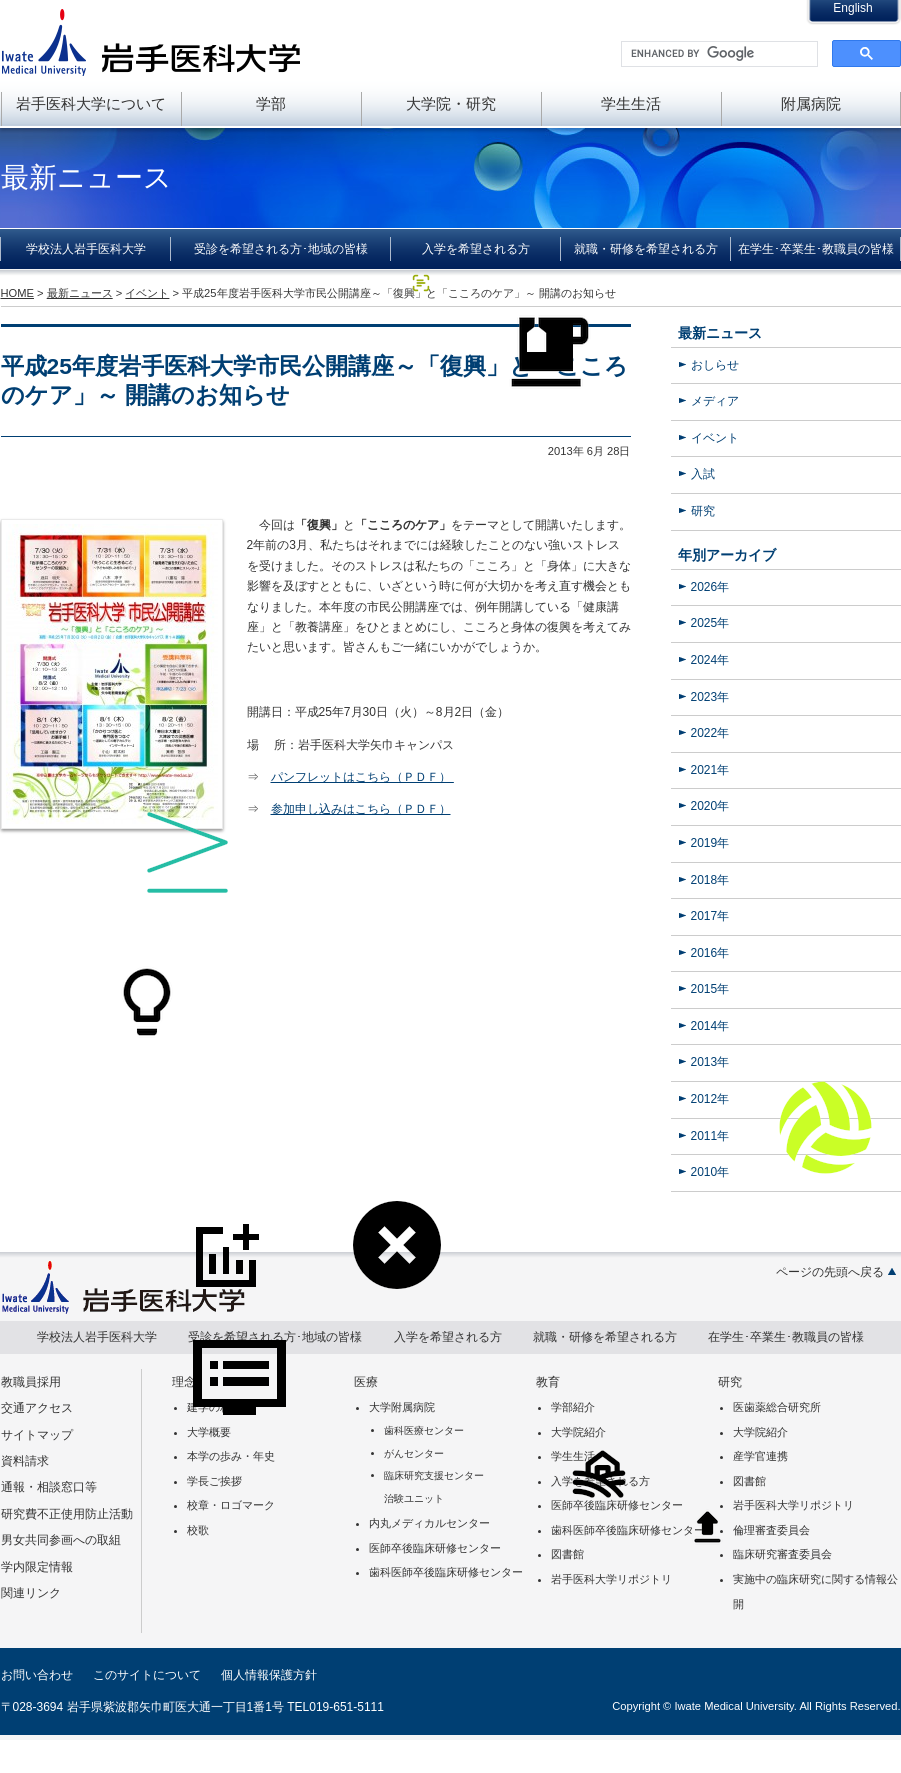 This screenshot has height=1773, width=901. What do you see at coordinates (239, 1377) in the screenshot?
I see `access DVR or recorded content` at bounding box center [239, 1377].